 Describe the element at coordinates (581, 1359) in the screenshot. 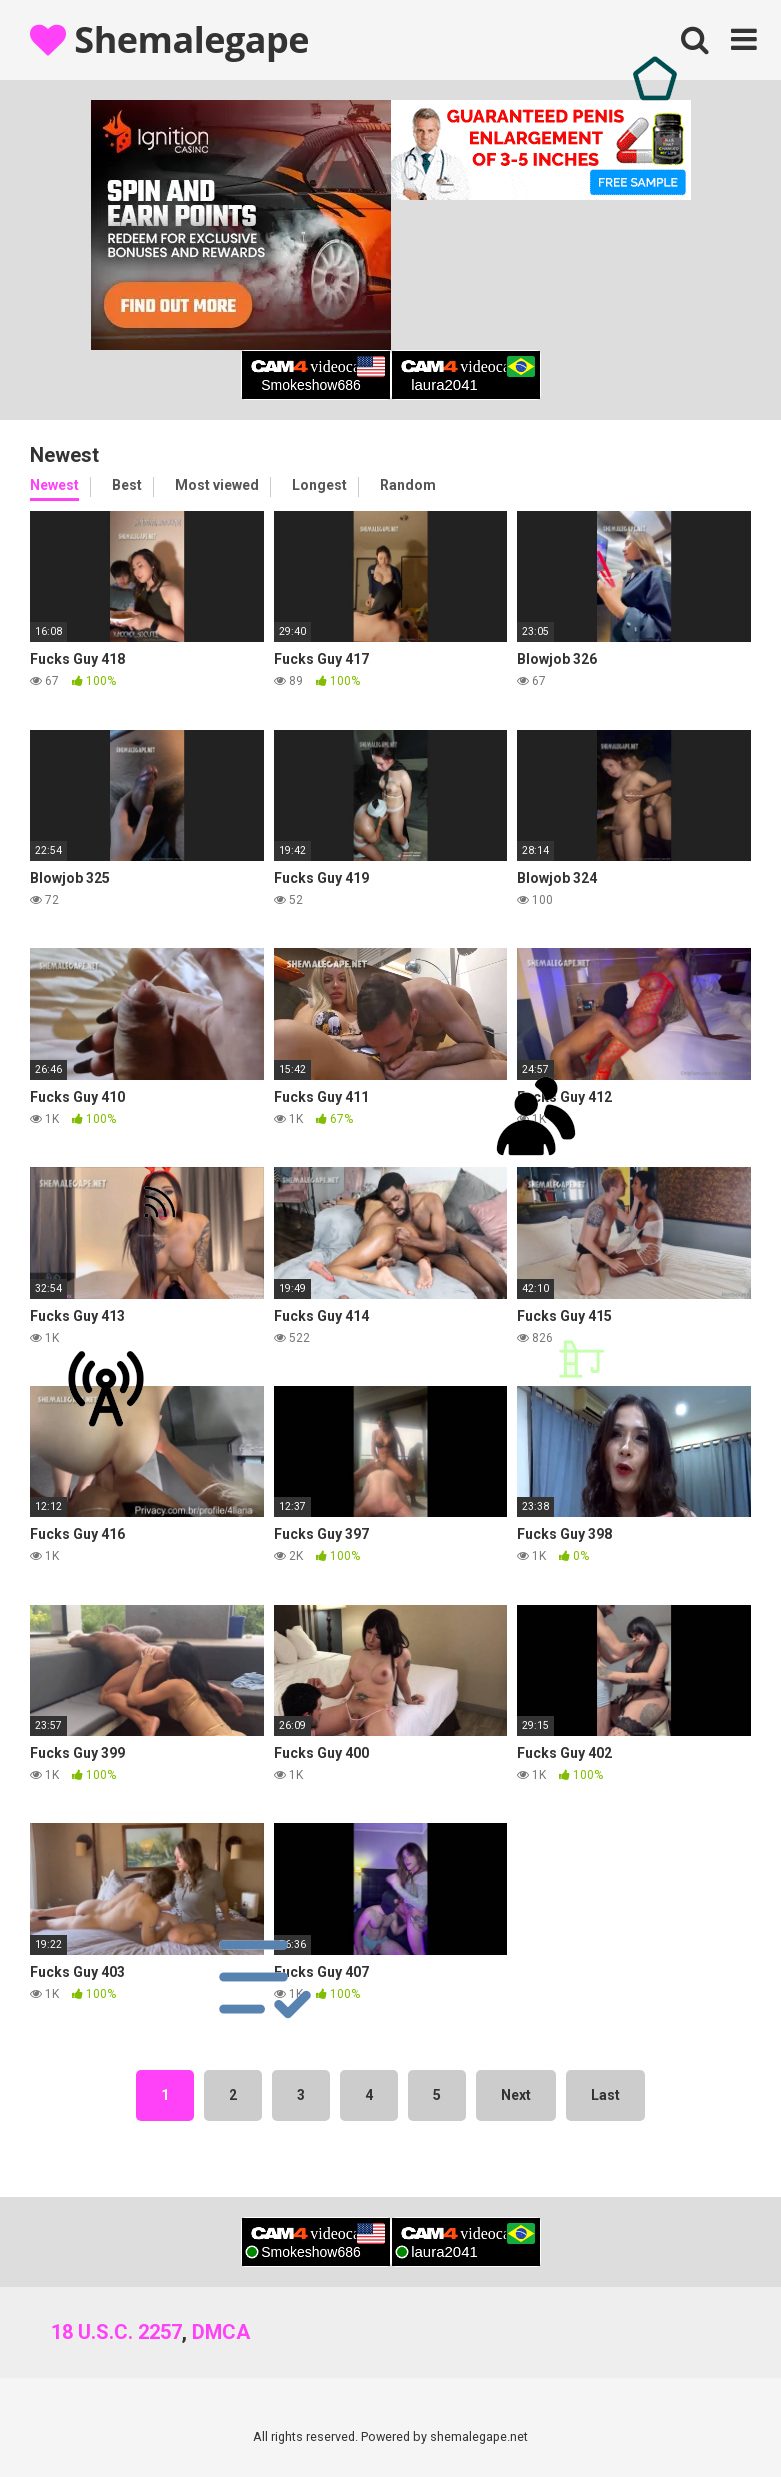

I see `construction or building in progress` at that location.